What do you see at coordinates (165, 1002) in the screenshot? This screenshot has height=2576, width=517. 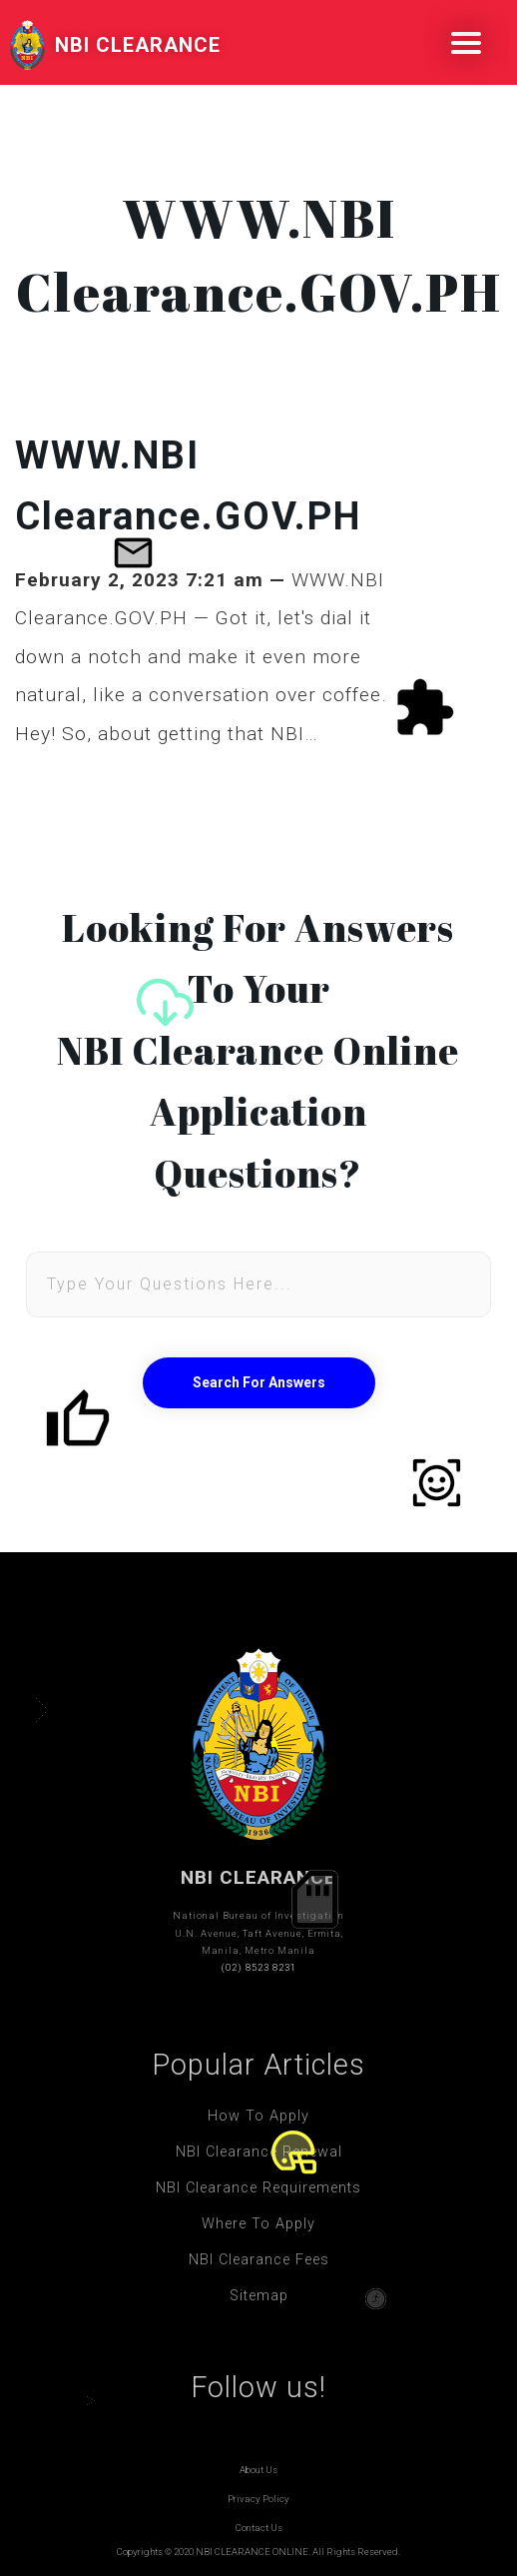 I see `download file from cloud storage` at bounding box center [165, 1002].